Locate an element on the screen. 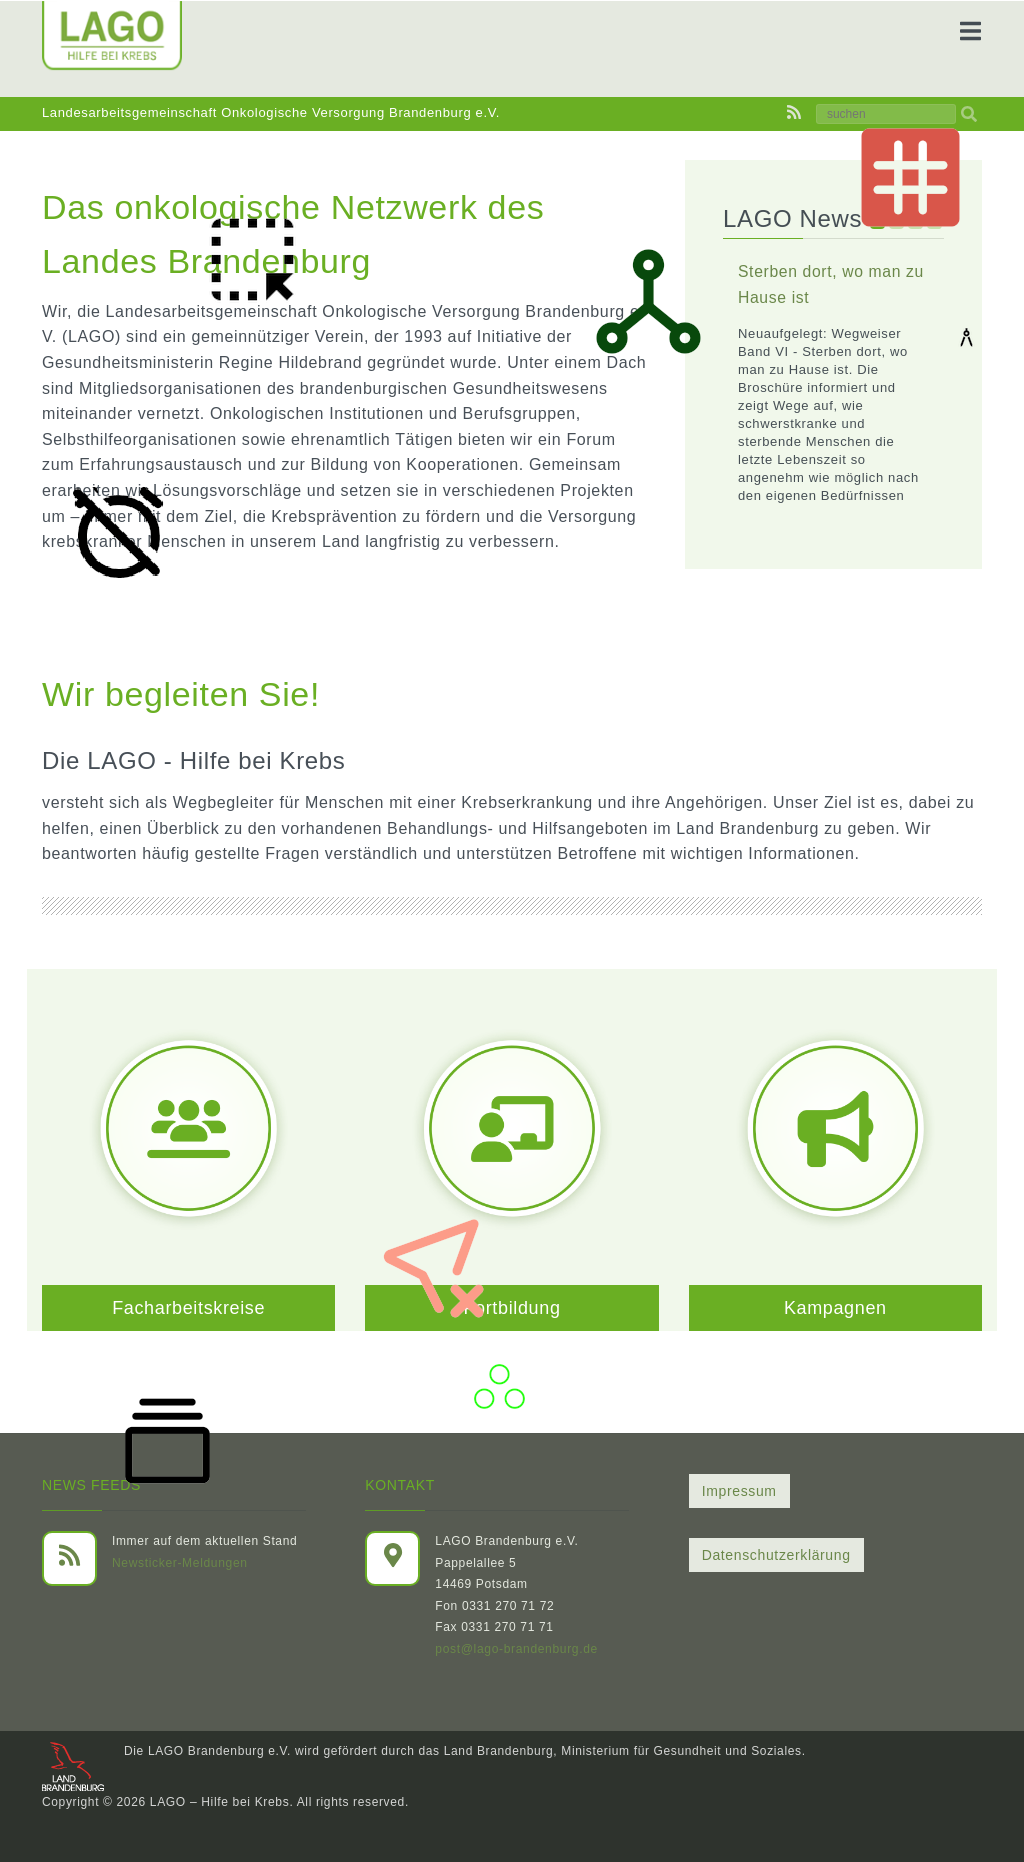 The height and width of the screenshot is (1862, 1024). add or browse hashtags is located at coordinates (910, 177).